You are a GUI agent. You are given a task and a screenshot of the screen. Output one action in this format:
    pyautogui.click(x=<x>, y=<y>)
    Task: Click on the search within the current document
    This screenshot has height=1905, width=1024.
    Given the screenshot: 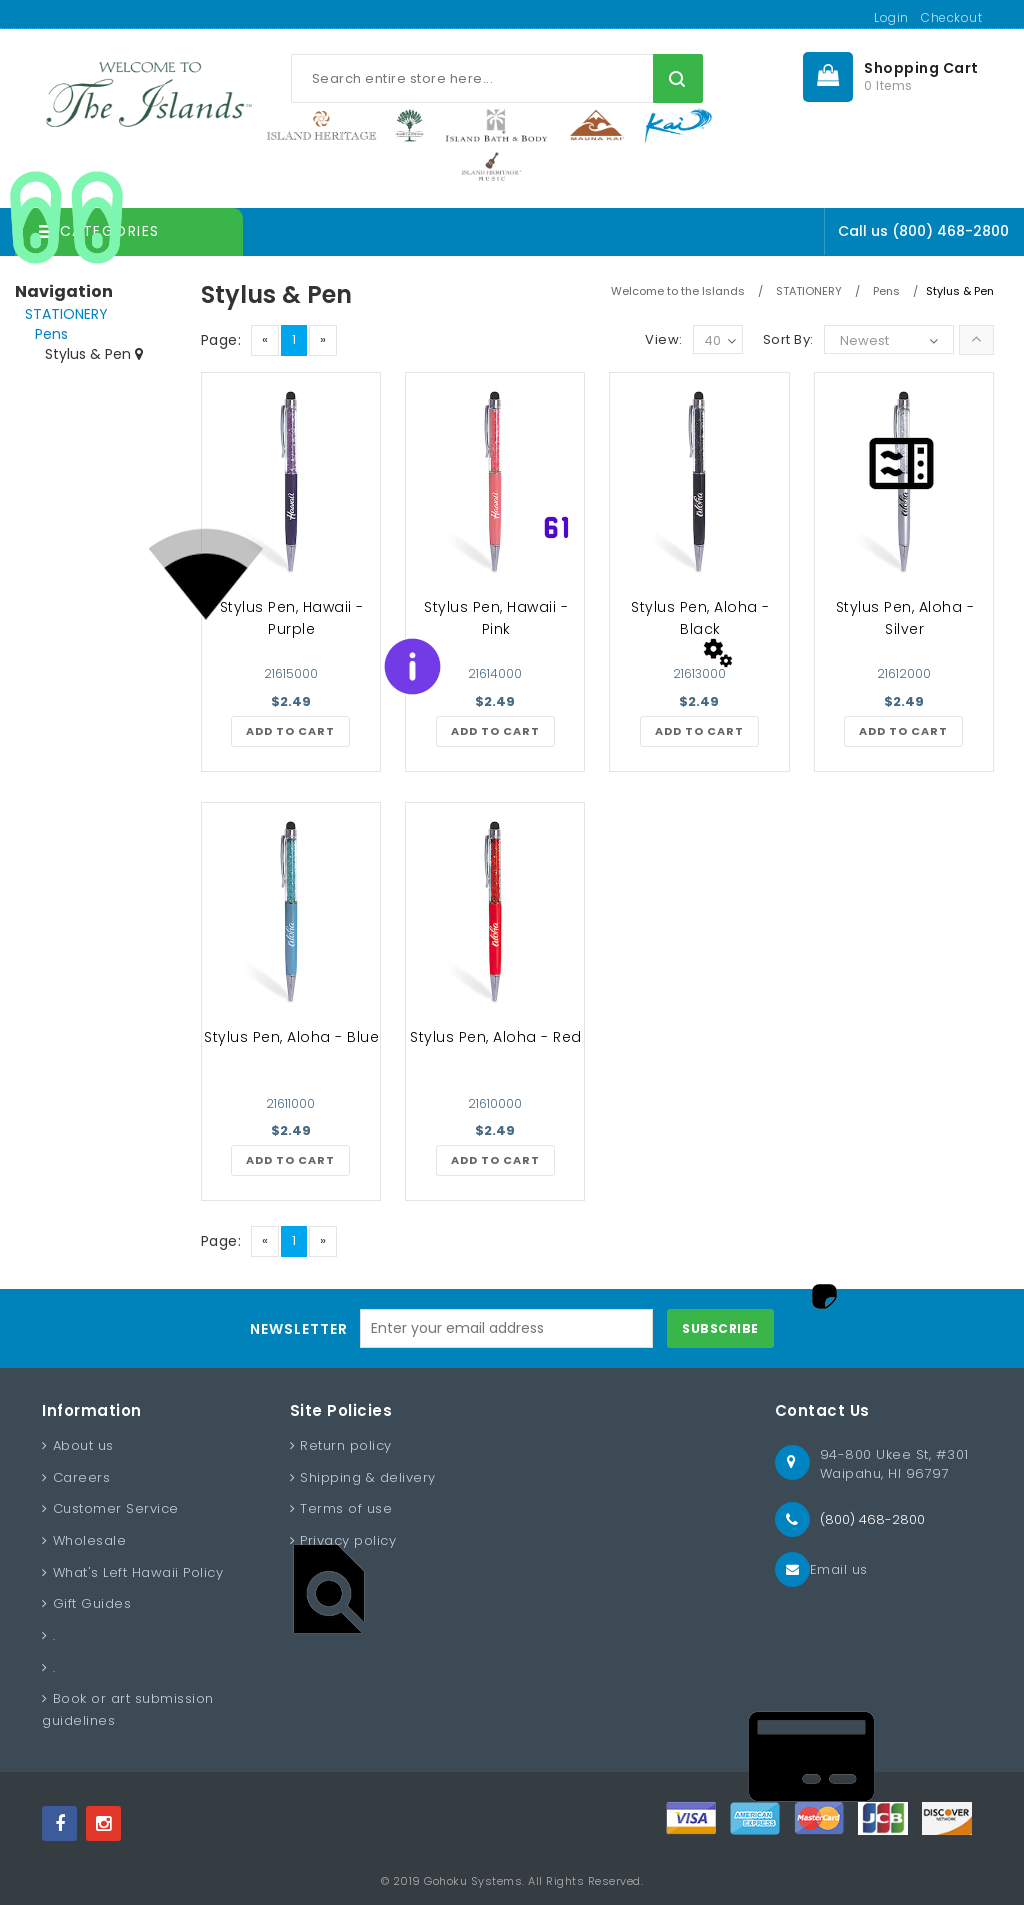 What is the action you would take?
    pyautogui.click(x=329, y=1589)
    